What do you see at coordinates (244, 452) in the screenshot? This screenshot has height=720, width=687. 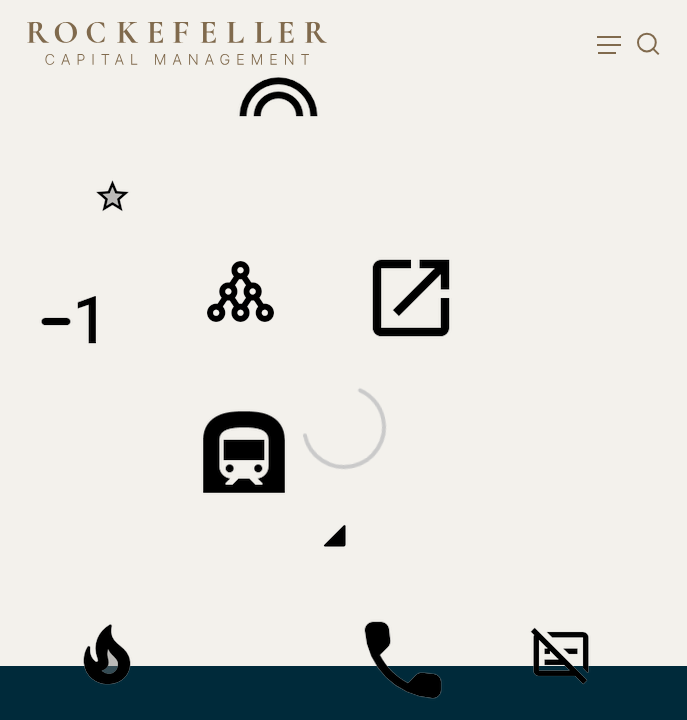 I see `view subway or metro transit options` at bounding box center [244, 452].